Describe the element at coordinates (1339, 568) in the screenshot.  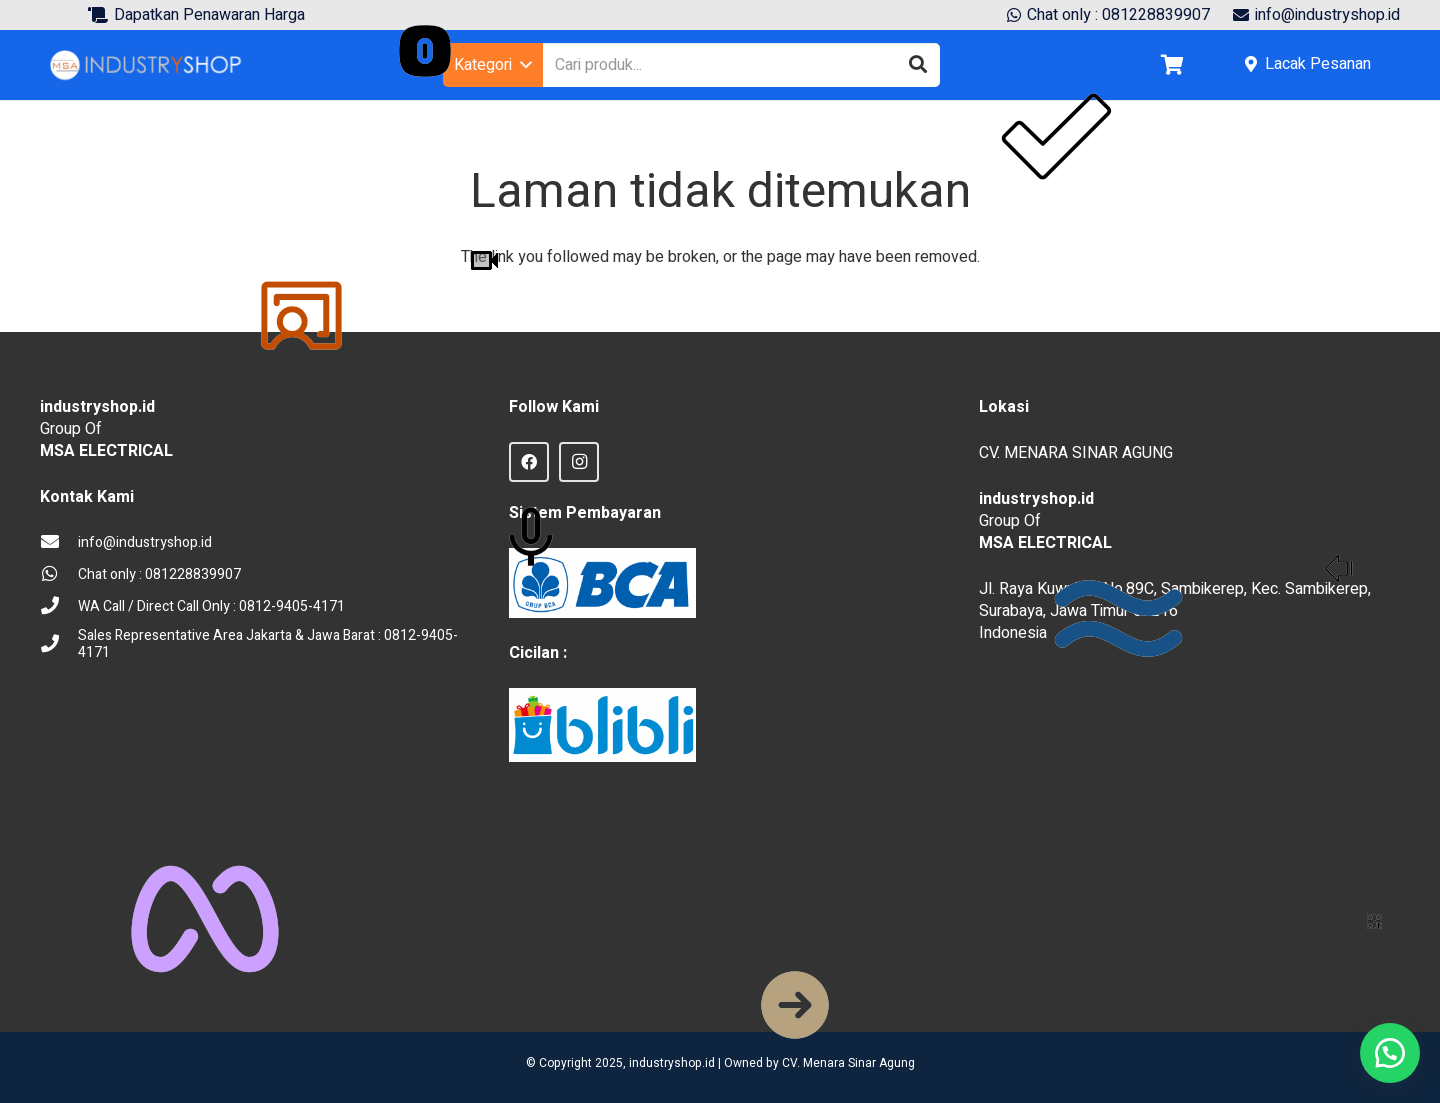
I see `go back to the previous screen` at that location.